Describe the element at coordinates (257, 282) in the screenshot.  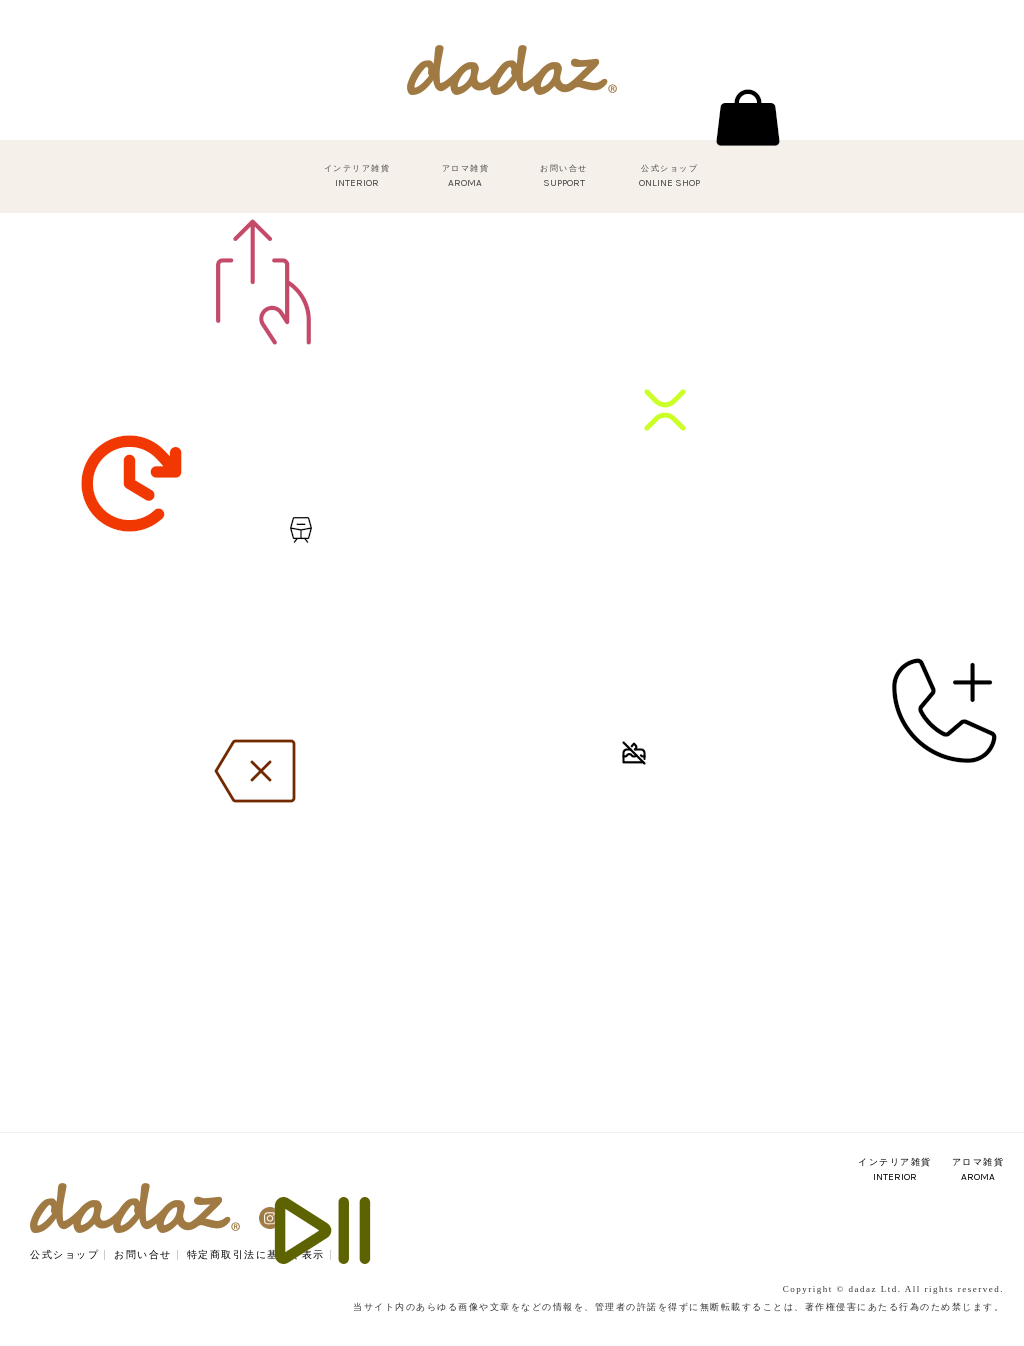
I see `deposit or add funds to your account` at that location.